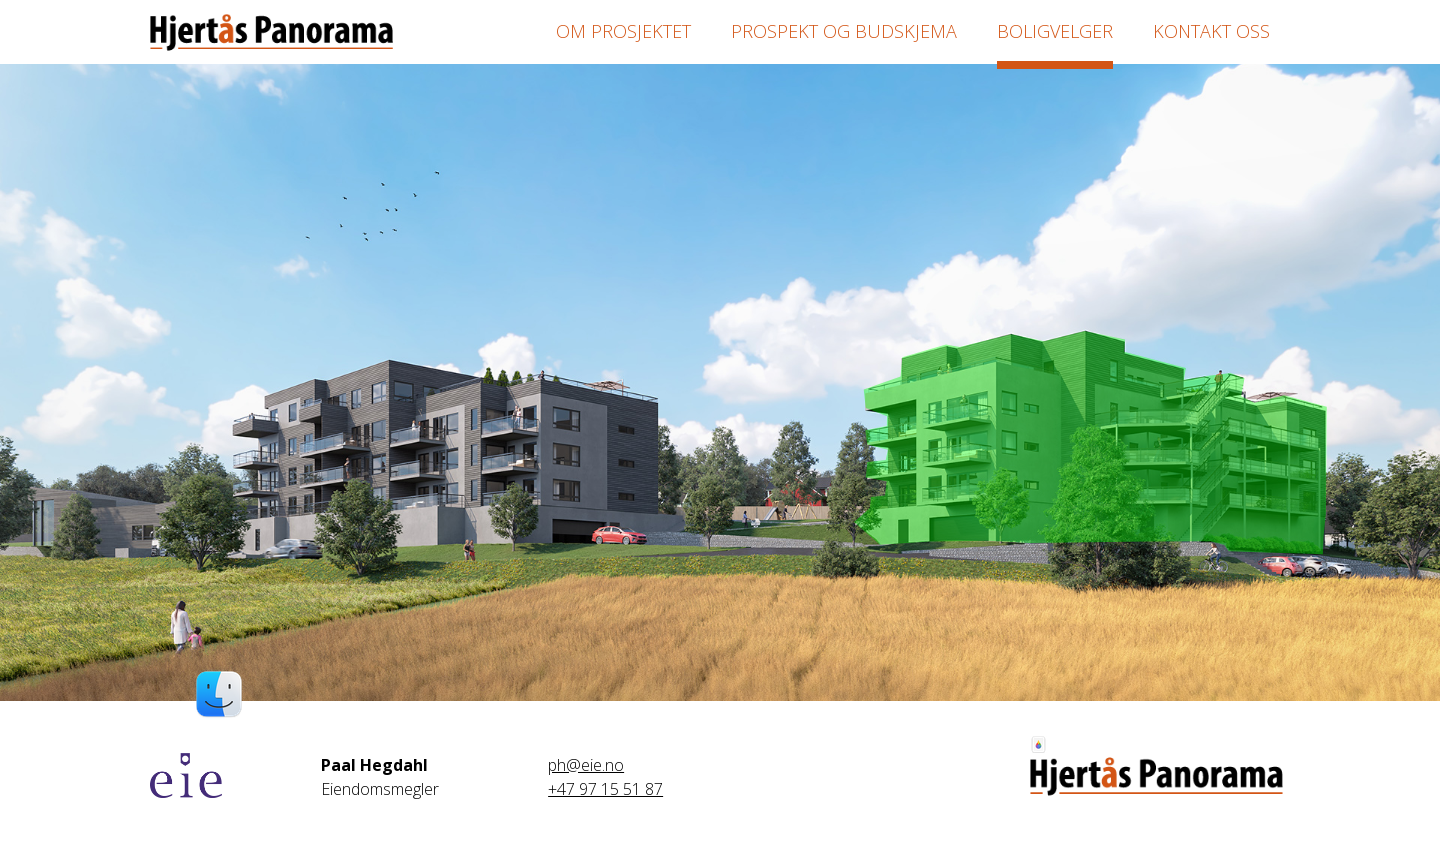 The height and width of the screenshot is (852, 1440). What do you see at coordinates (219, 694) in the screenshot?
I see `open Finder to browse files and folders` at bounding box center [219, 694].